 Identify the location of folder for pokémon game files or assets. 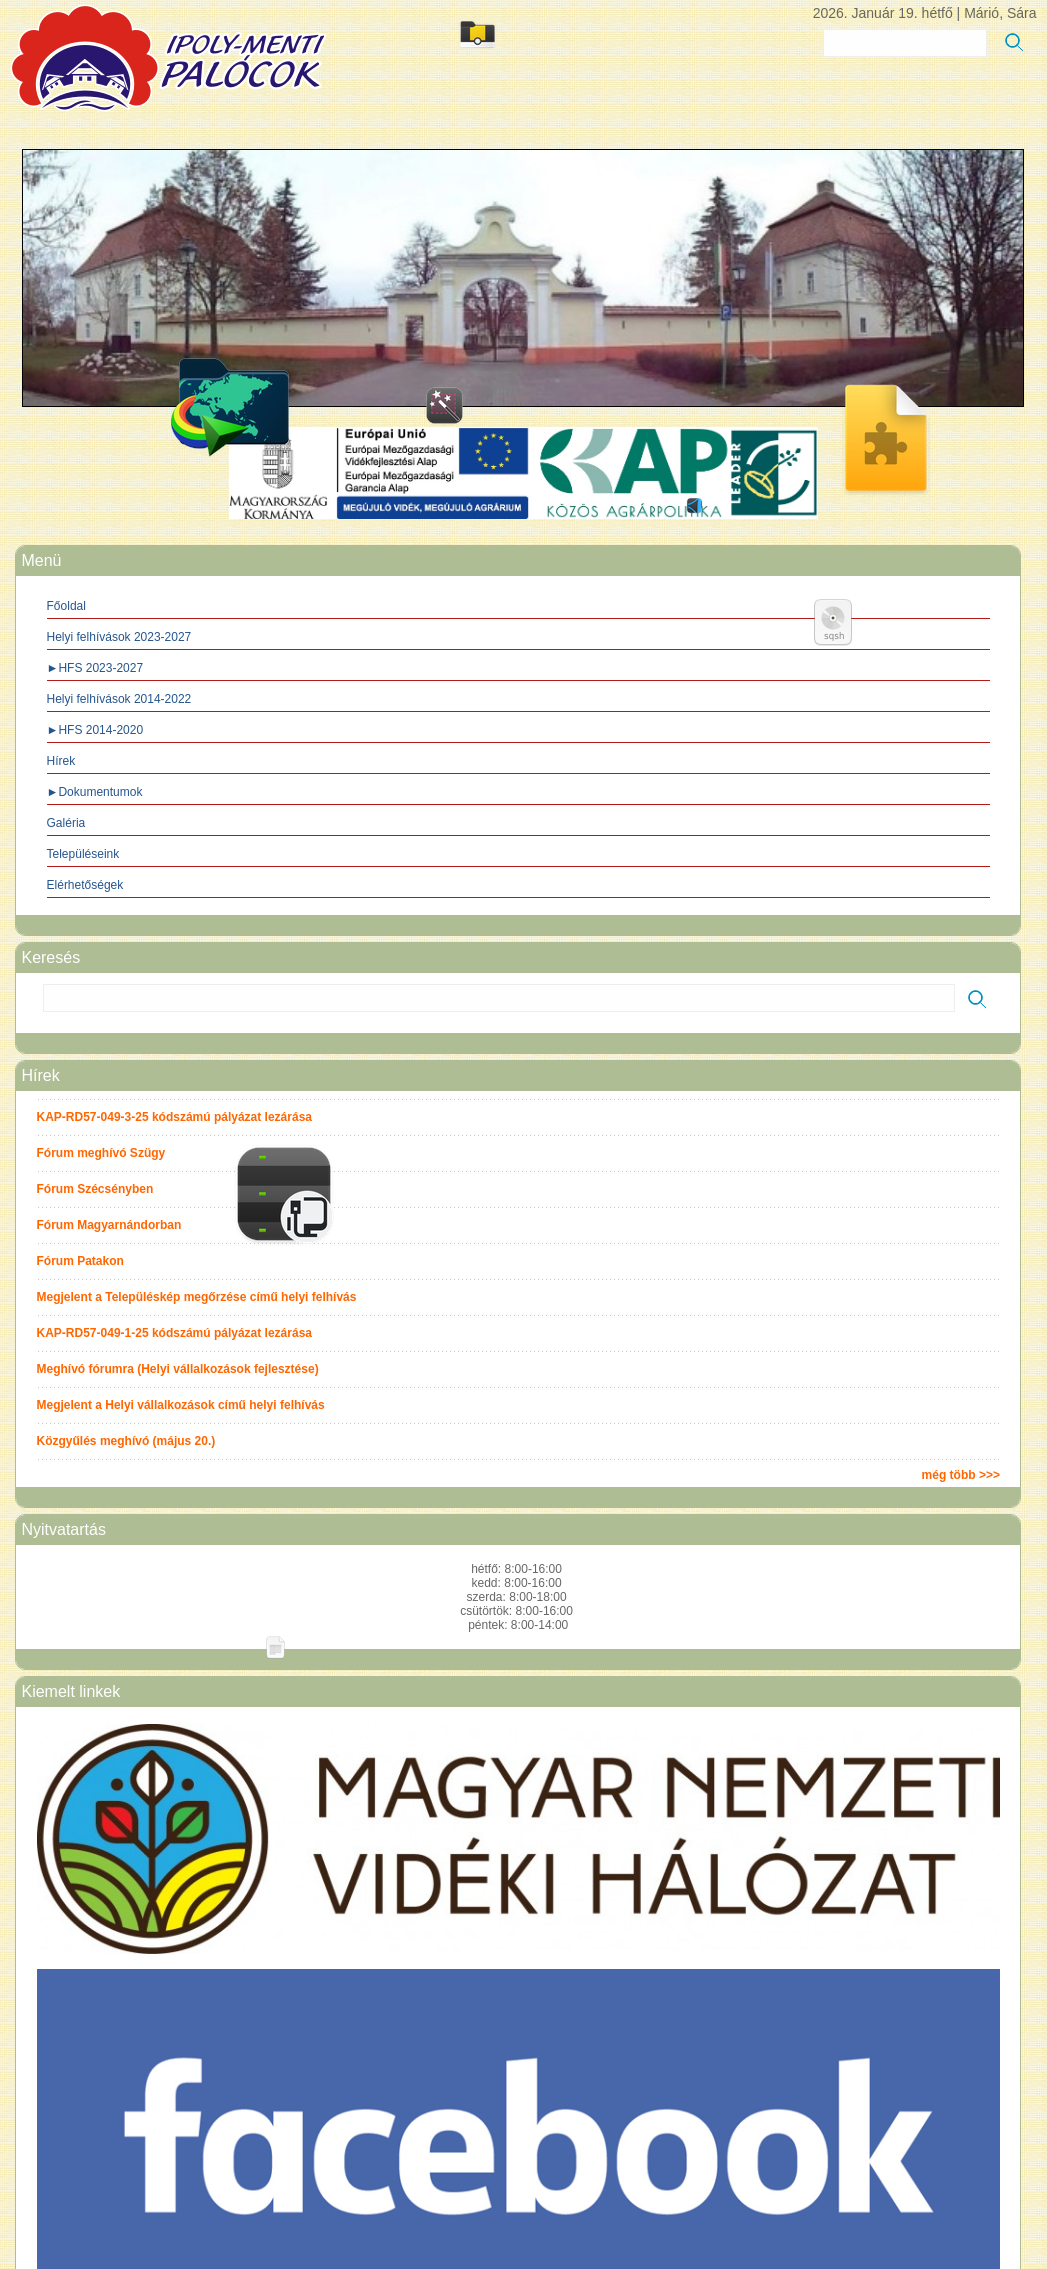
(477, 35).